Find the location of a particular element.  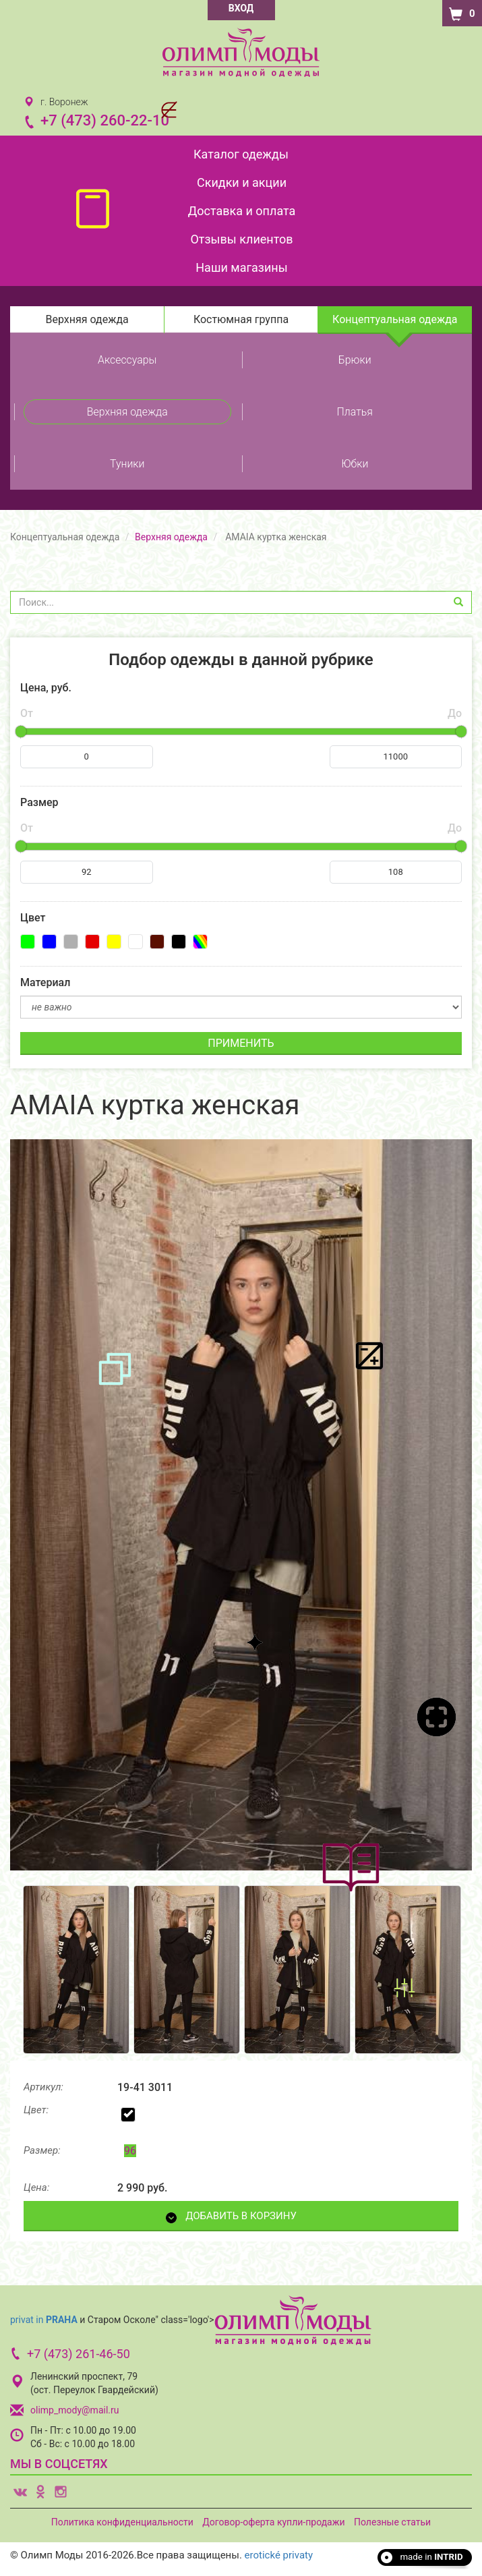

indicates AI-generated or enhanced content is located at coordinates (255, 1642).